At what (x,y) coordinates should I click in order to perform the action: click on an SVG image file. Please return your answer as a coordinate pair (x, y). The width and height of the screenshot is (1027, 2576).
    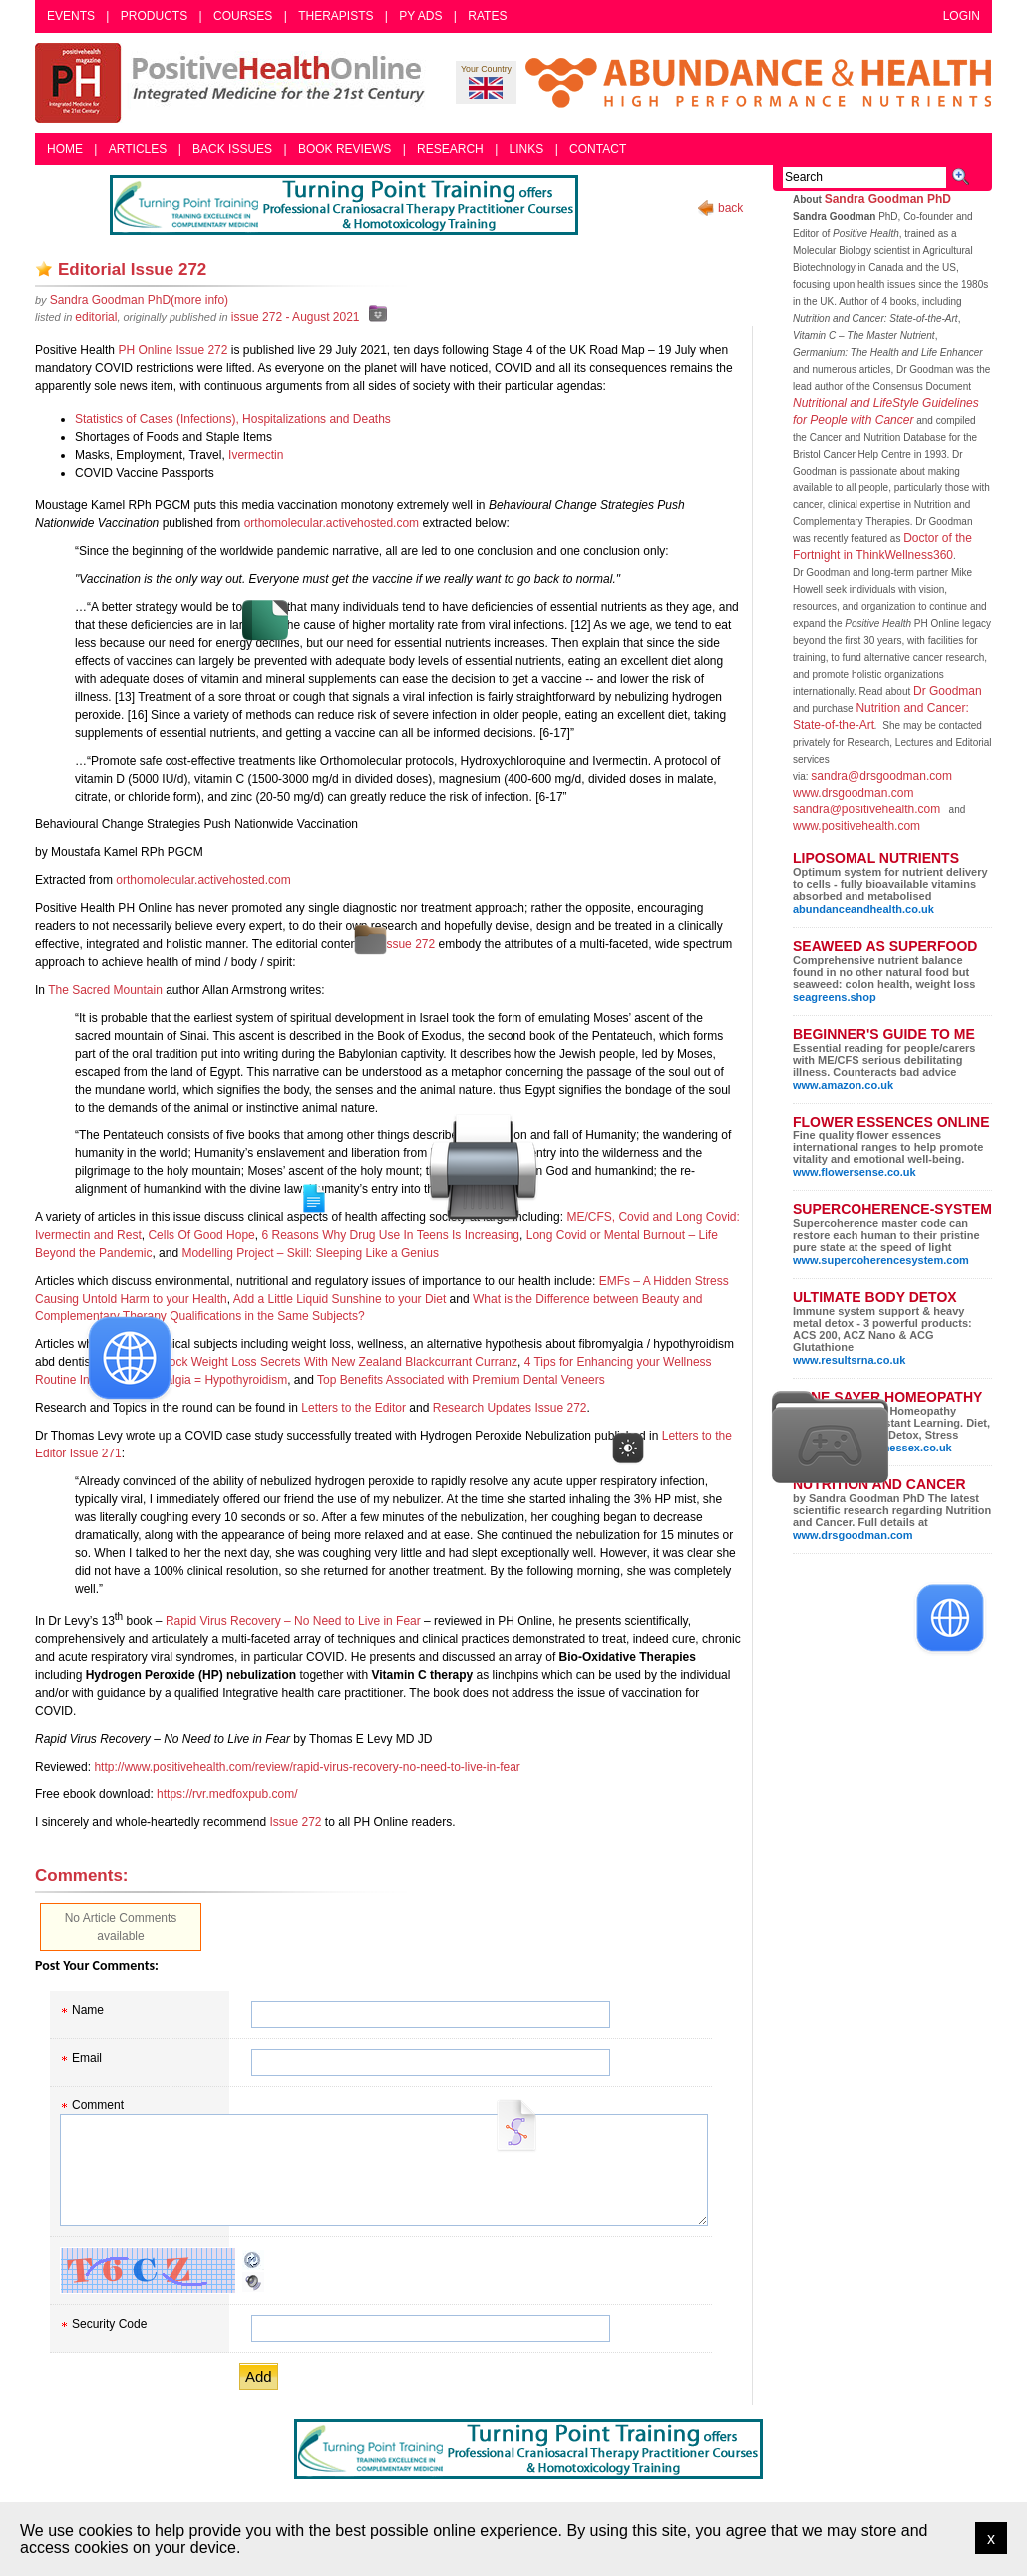
    Looking at the image, I should click on (516, 2126).